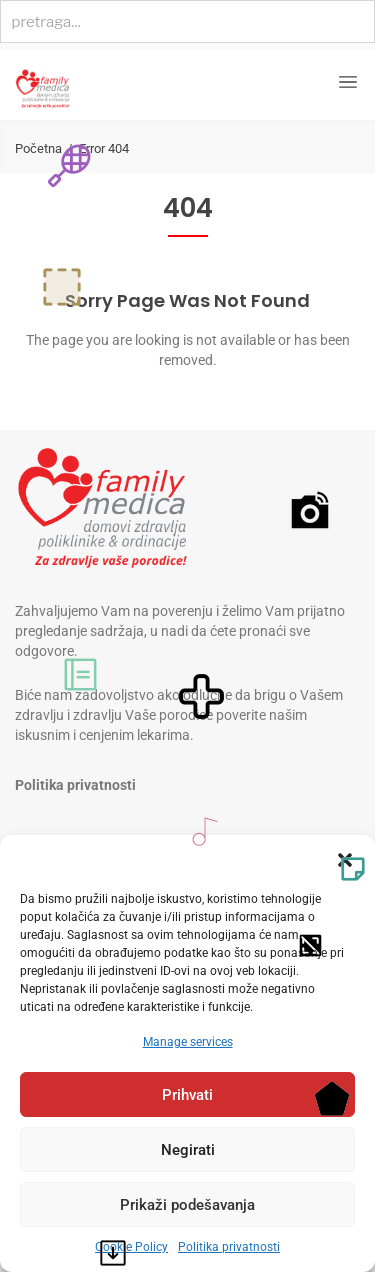 The height and width of the screenshot is (1272, 375). Describe the element at coordinates (310, 945) in the screenshot. I see `disable selection mode` at that location.